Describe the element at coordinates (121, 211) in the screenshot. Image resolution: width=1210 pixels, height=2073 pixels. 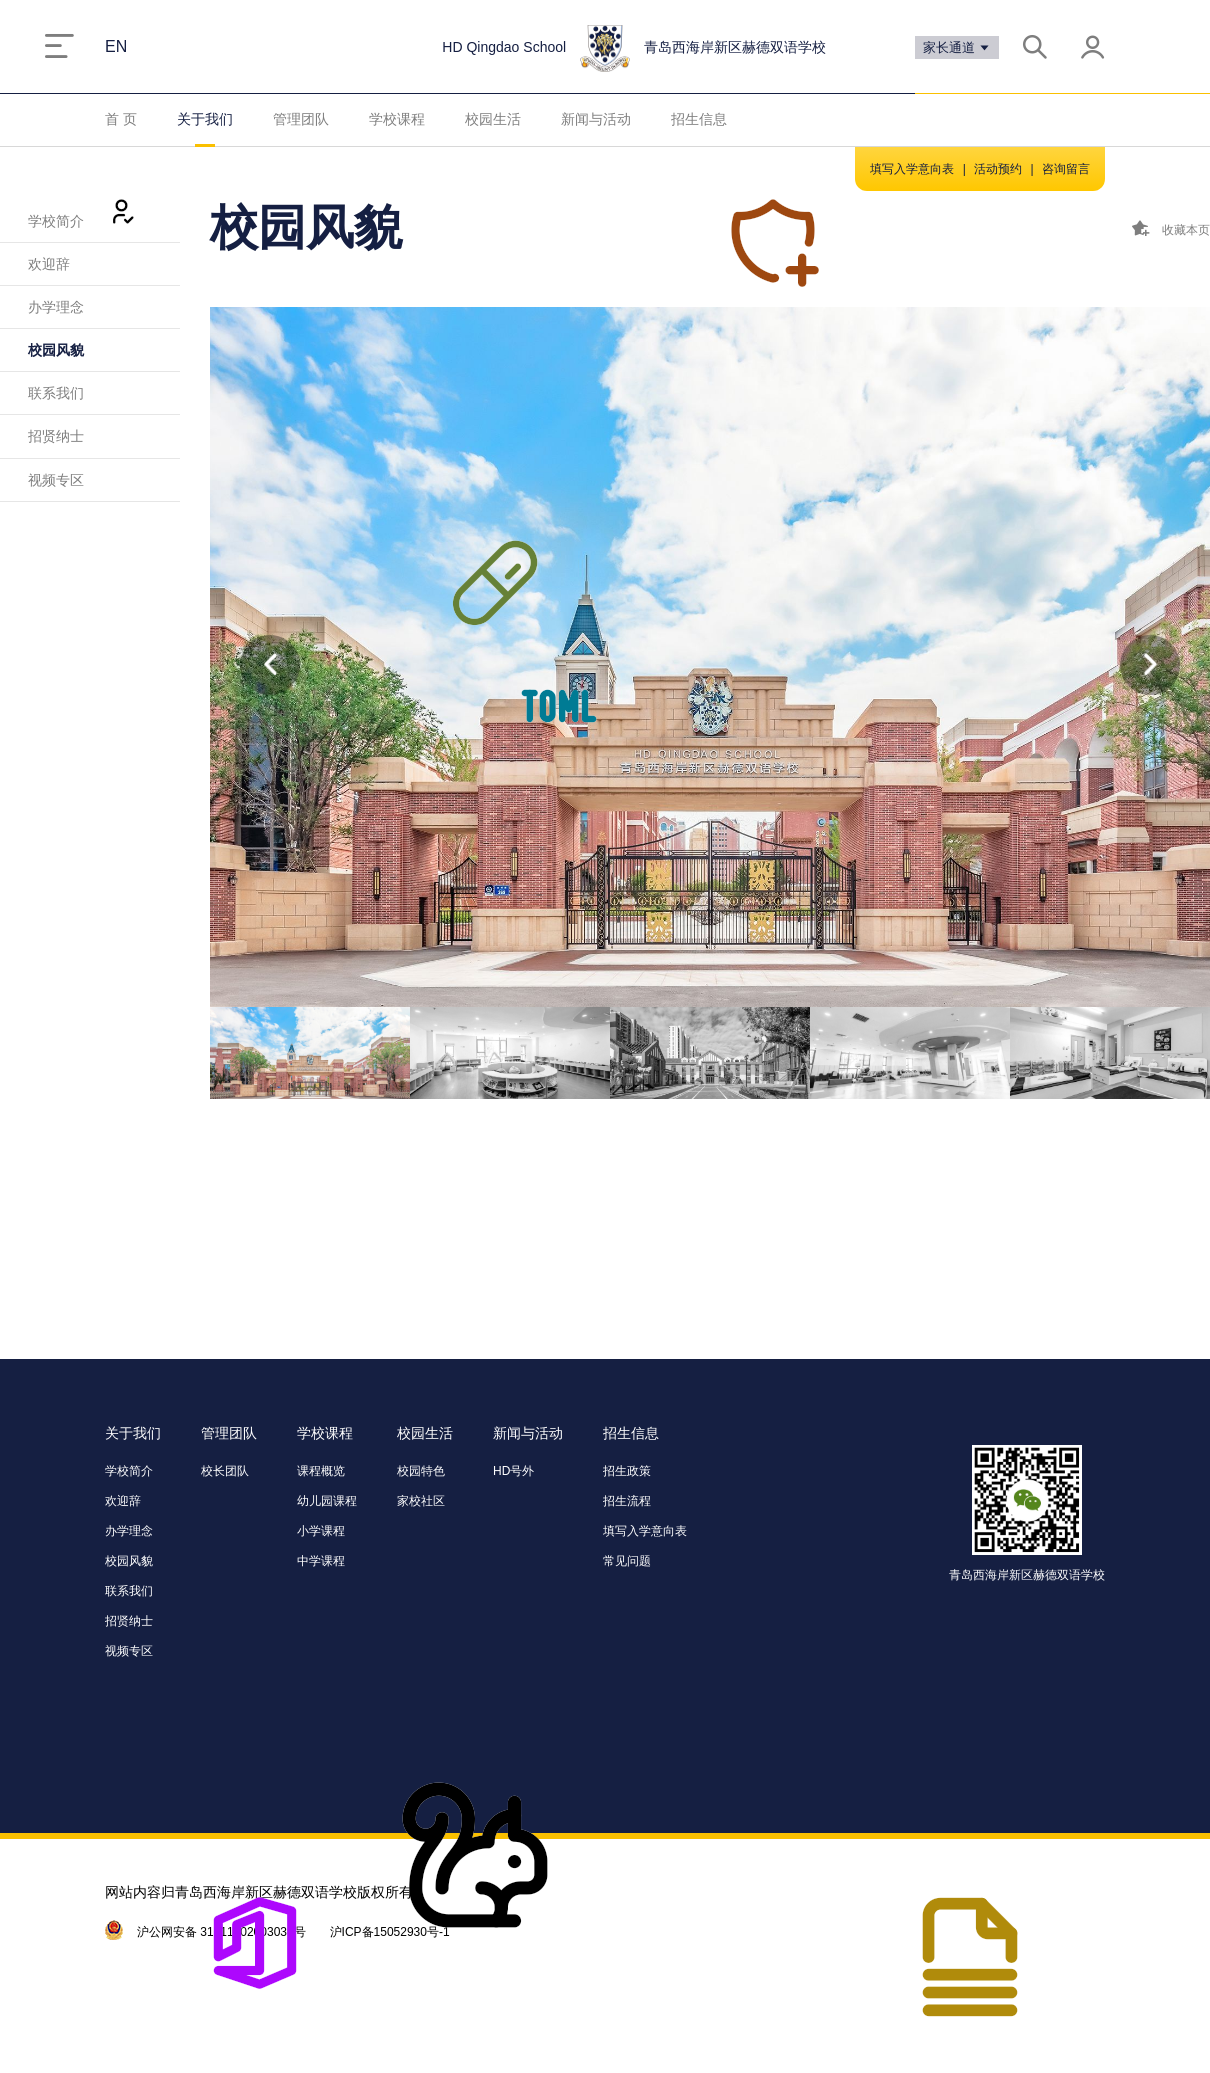
I see `verify or approve a user account` at that location.